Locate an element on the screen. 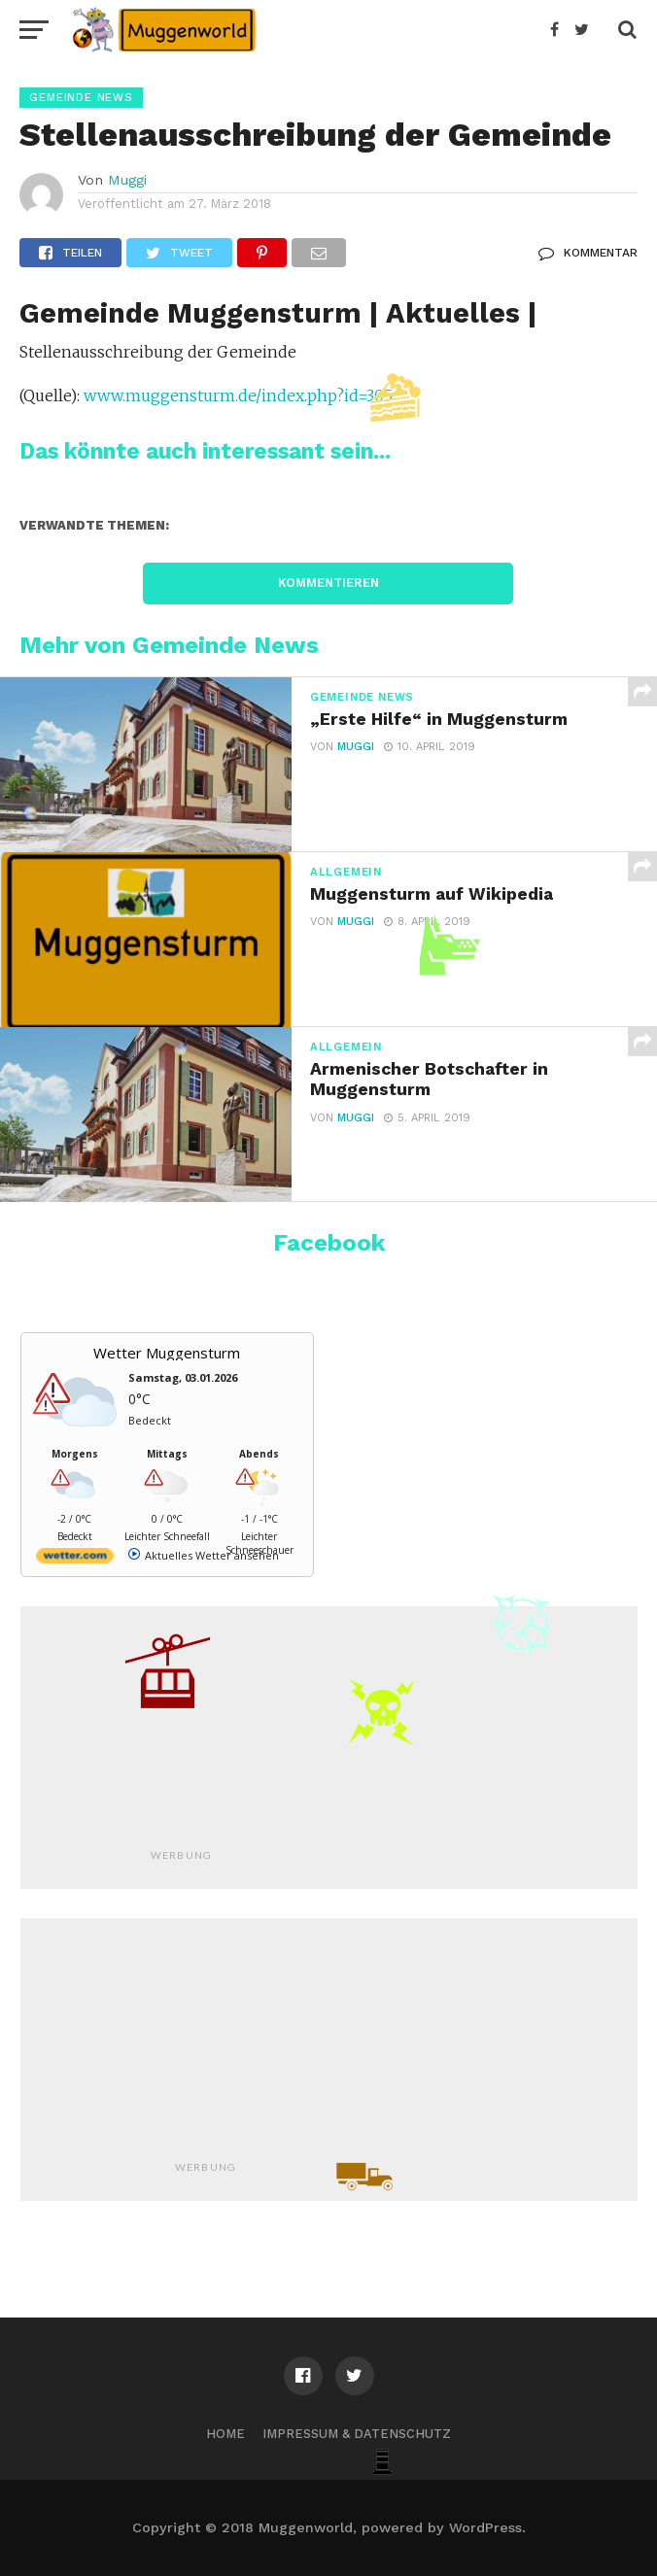  view birthday or celebration events is located at coordinates (396, 398).